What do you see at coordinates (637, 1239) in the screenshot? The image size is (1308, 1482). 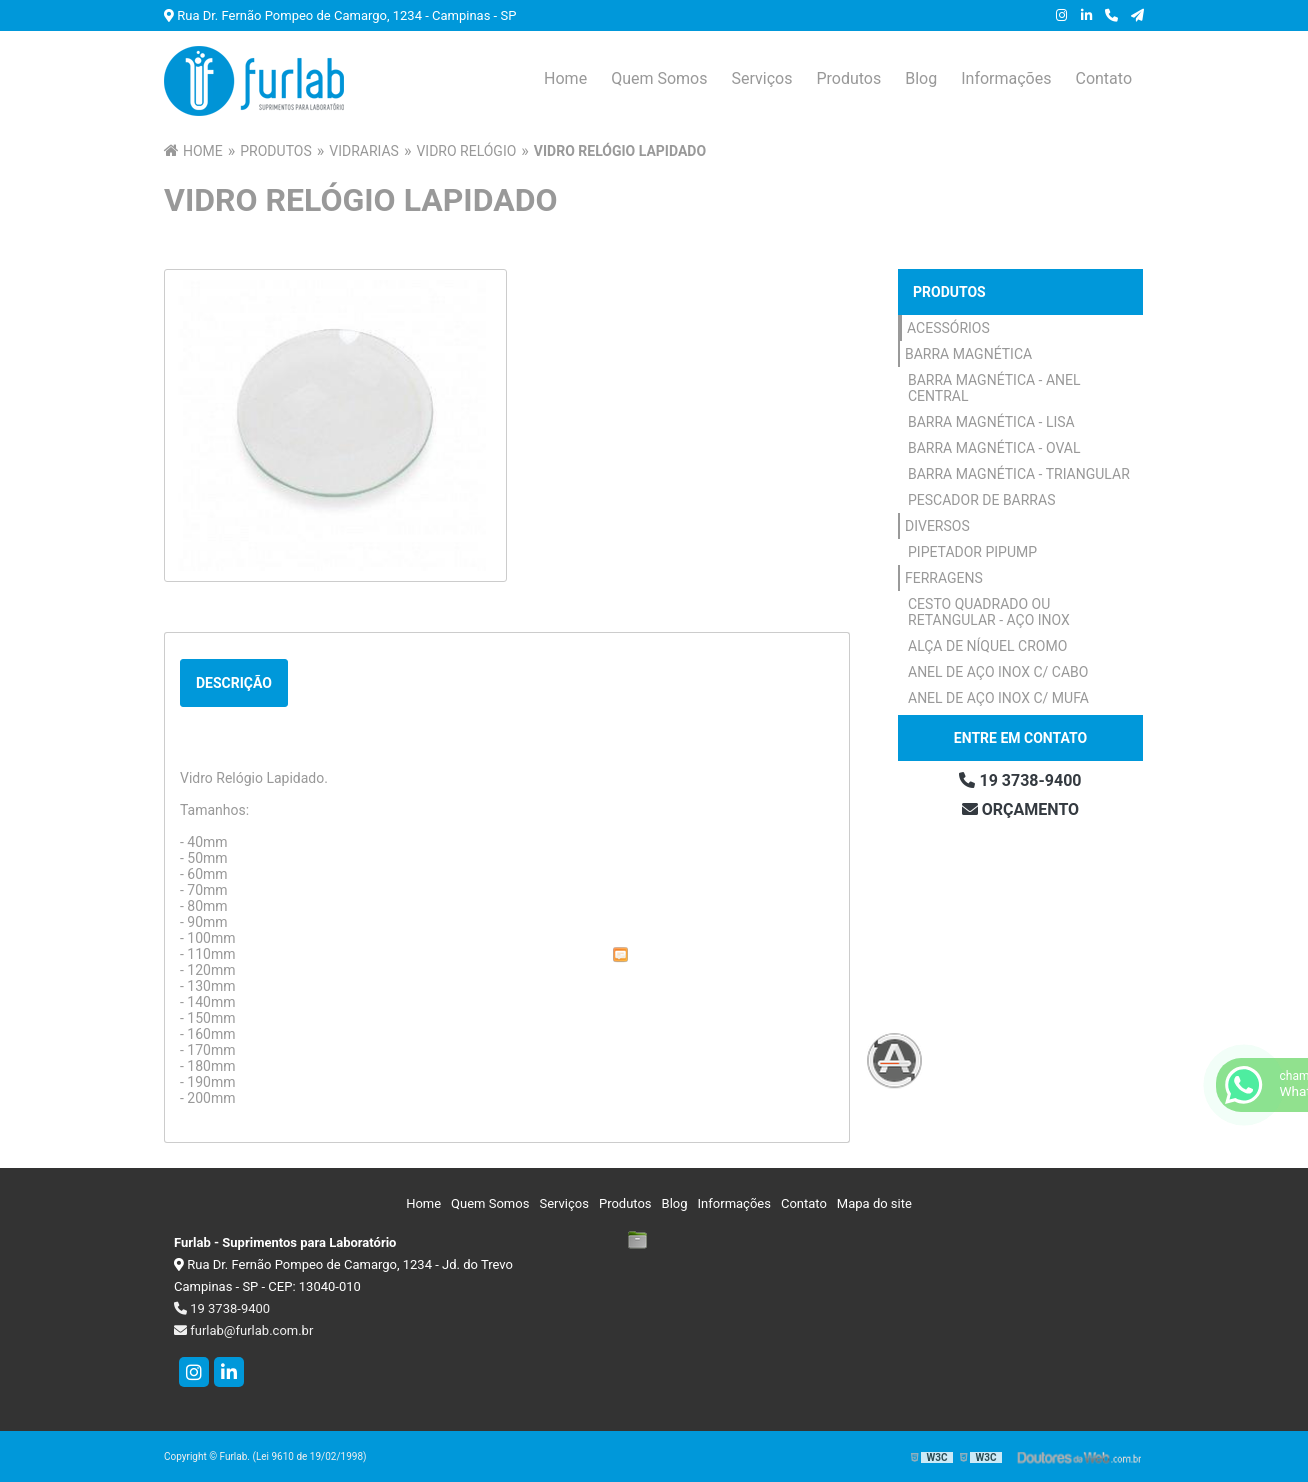 I see `open the file manager application` at bounding box center [637, 1239].